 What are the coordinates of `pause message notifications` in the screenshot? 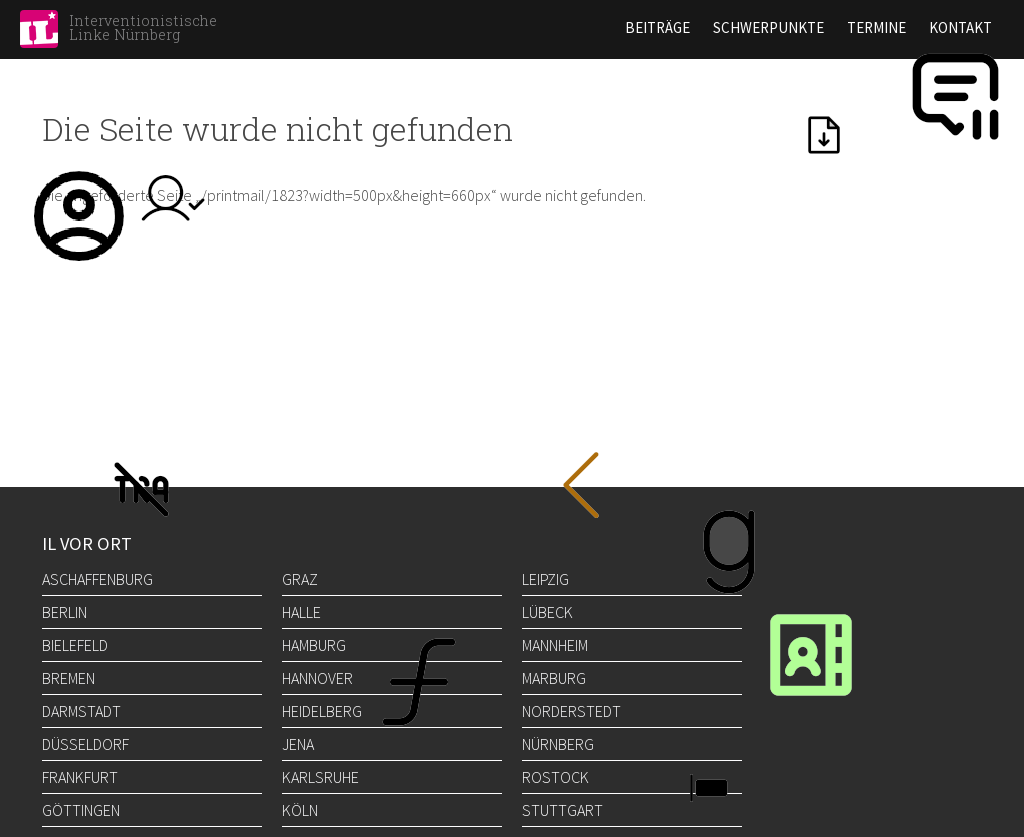 It's located at (955, 92).